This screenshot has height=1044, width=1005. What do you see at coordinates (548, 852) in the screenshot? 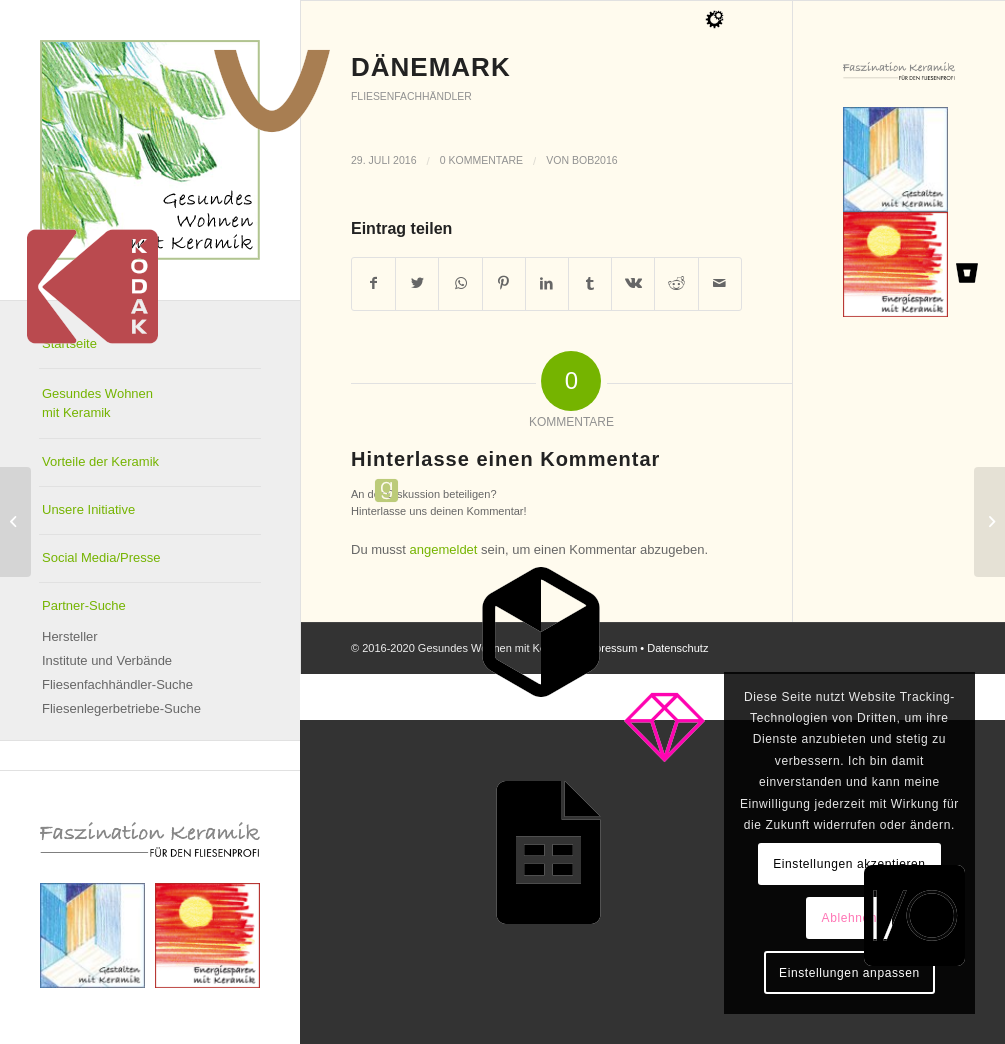
I see `open Google Sheets` at bounding box center [548, 852].